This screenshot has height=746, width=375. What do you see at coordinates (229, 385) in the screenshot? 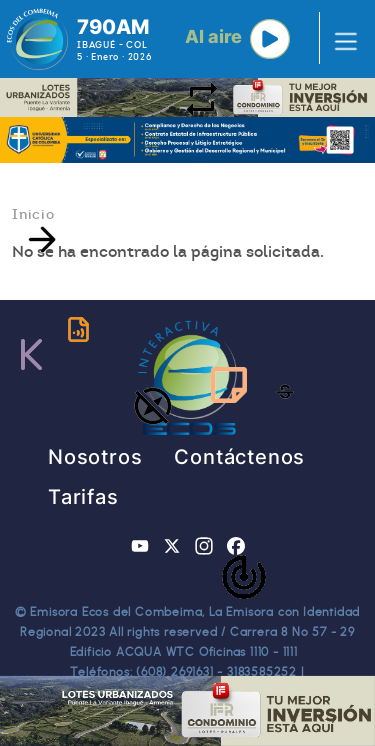
I see `create a new note` at bounding box center [229, 385].